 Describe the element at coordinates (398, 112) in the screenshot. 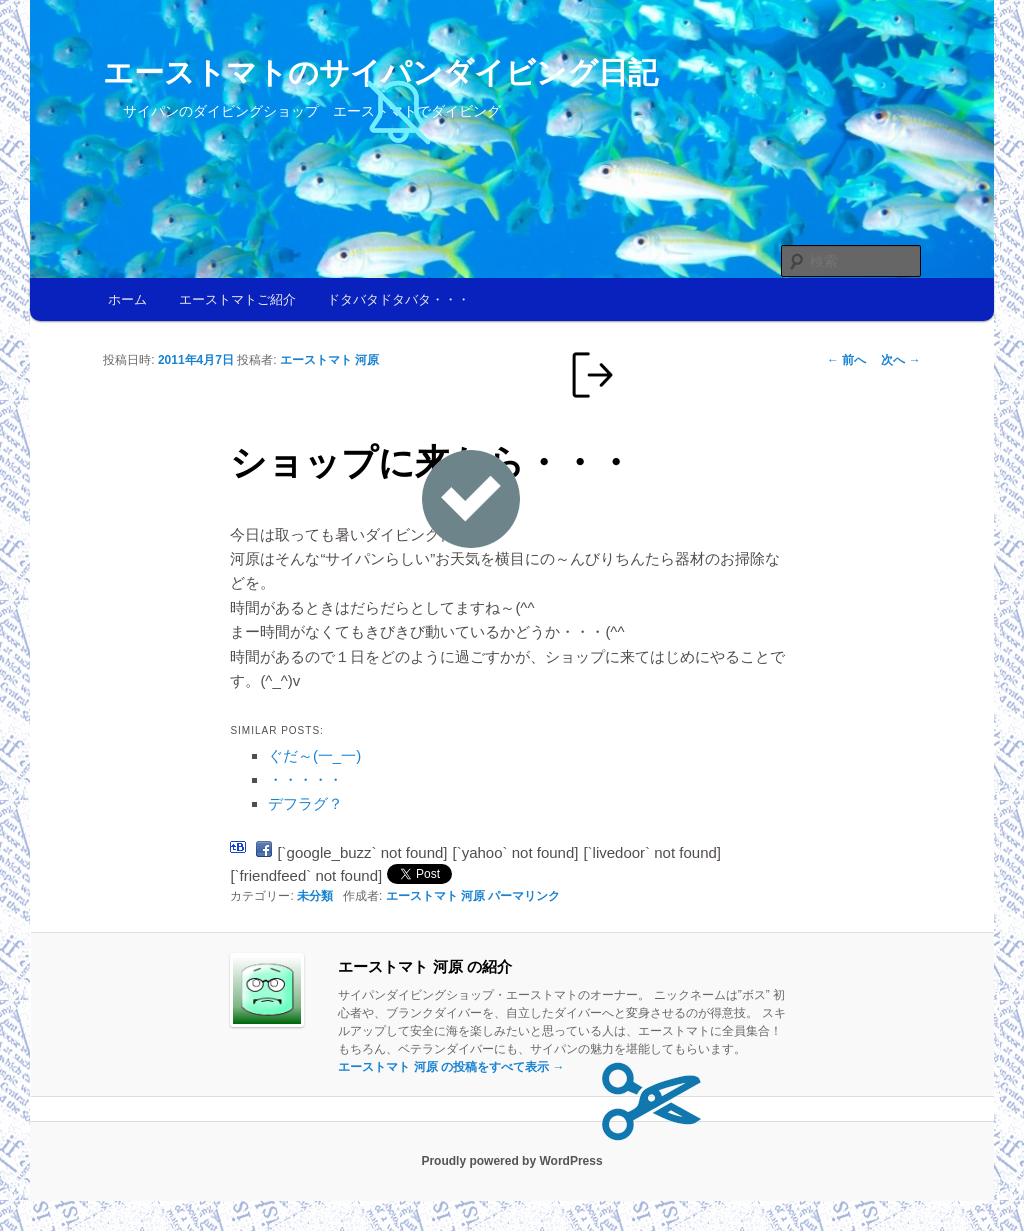

I see `mute notifications` at that location.